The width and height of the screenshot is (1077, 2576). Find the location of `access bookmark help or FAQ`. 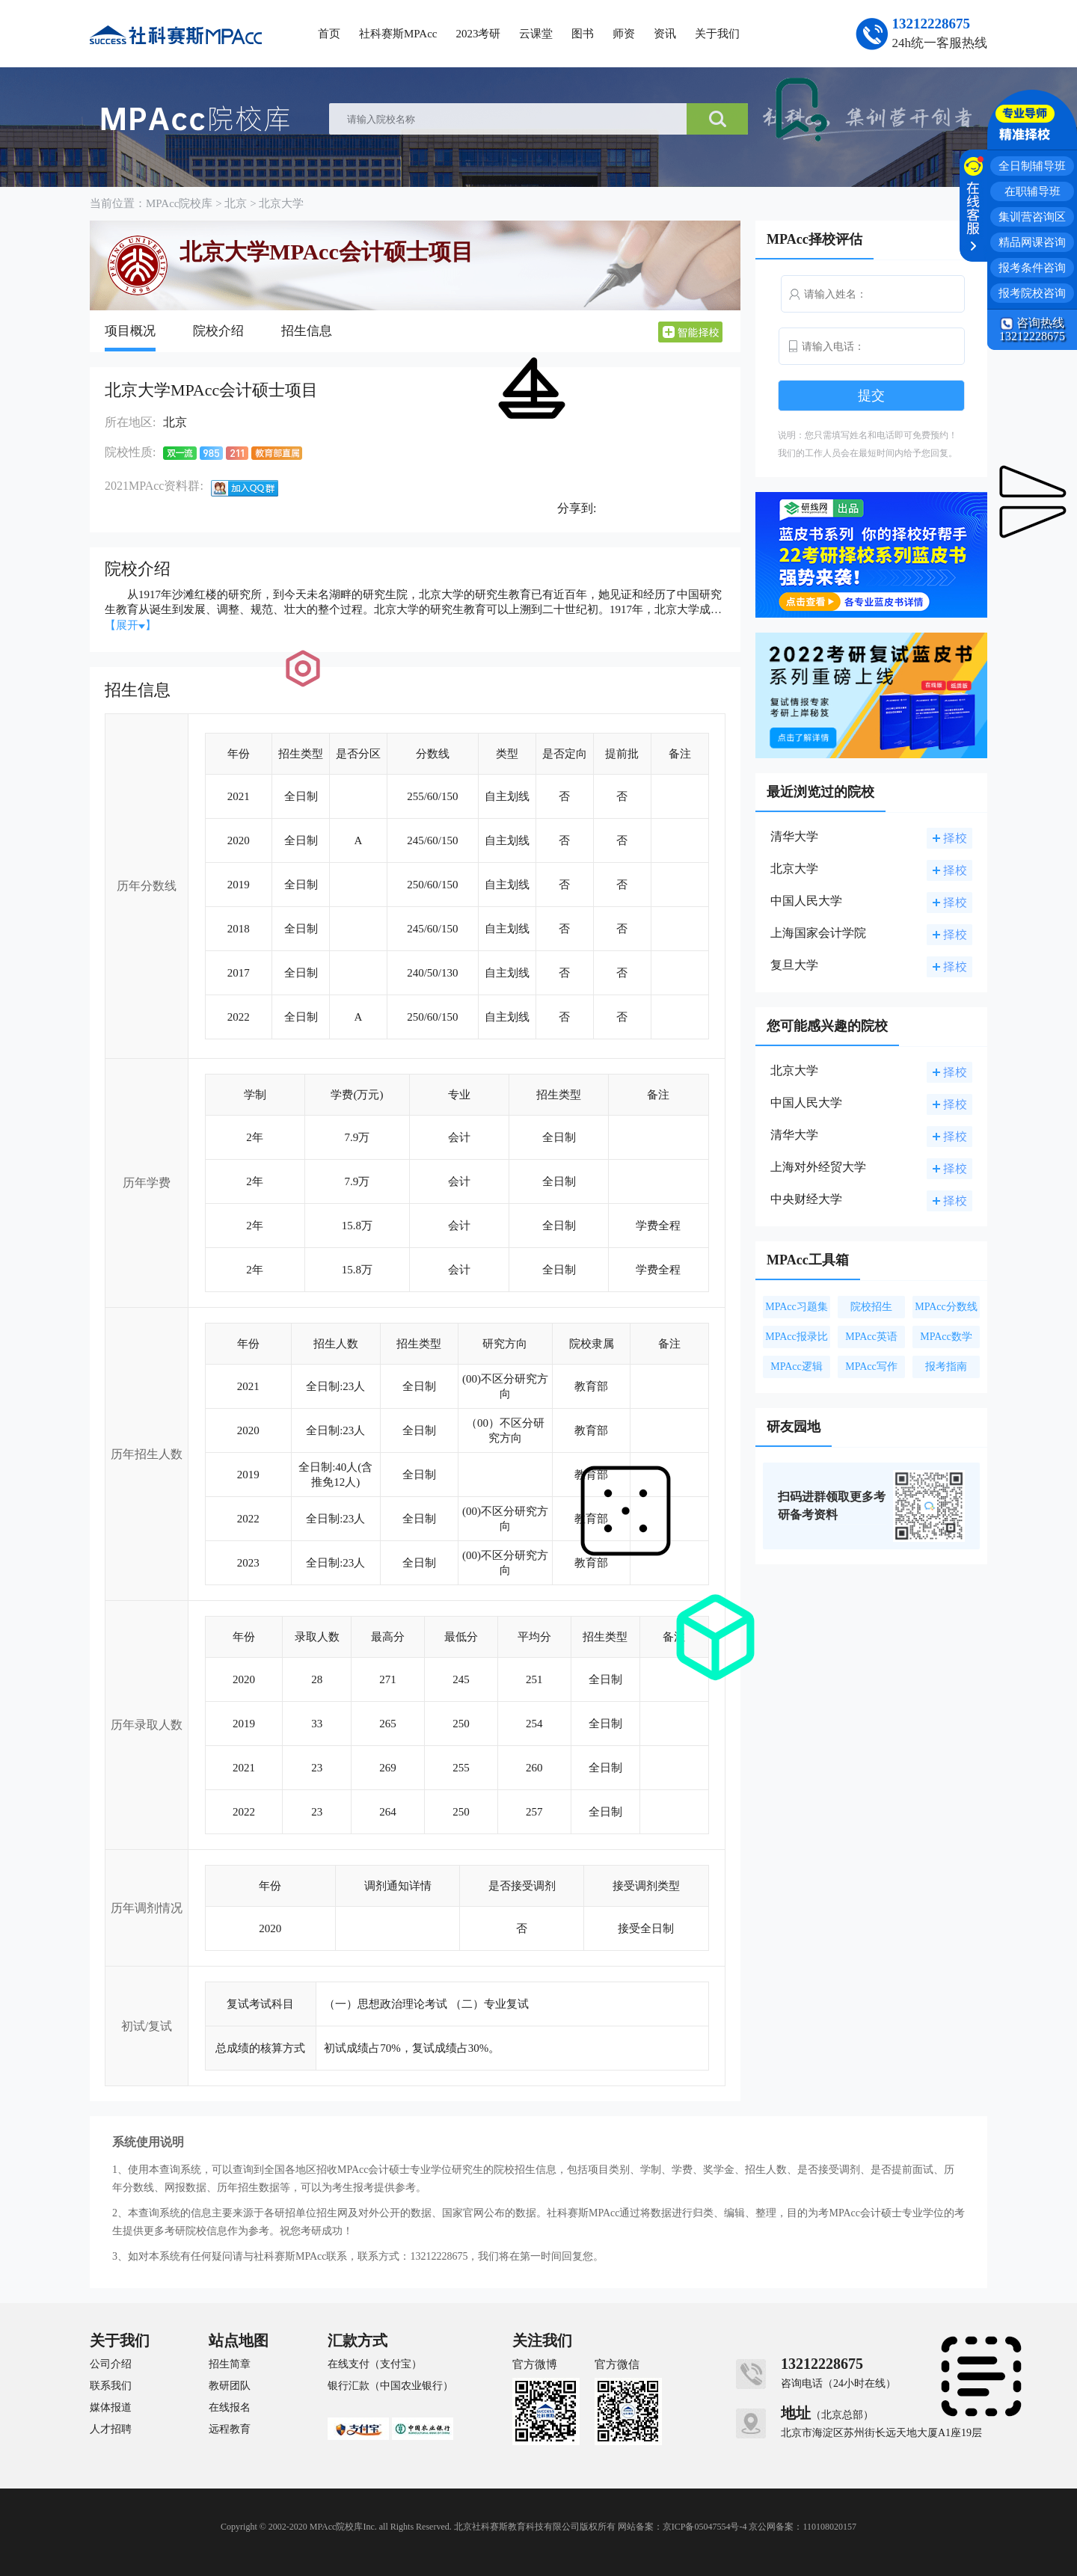

access bookmark help or FAQ is located at coordinates (797, 108).